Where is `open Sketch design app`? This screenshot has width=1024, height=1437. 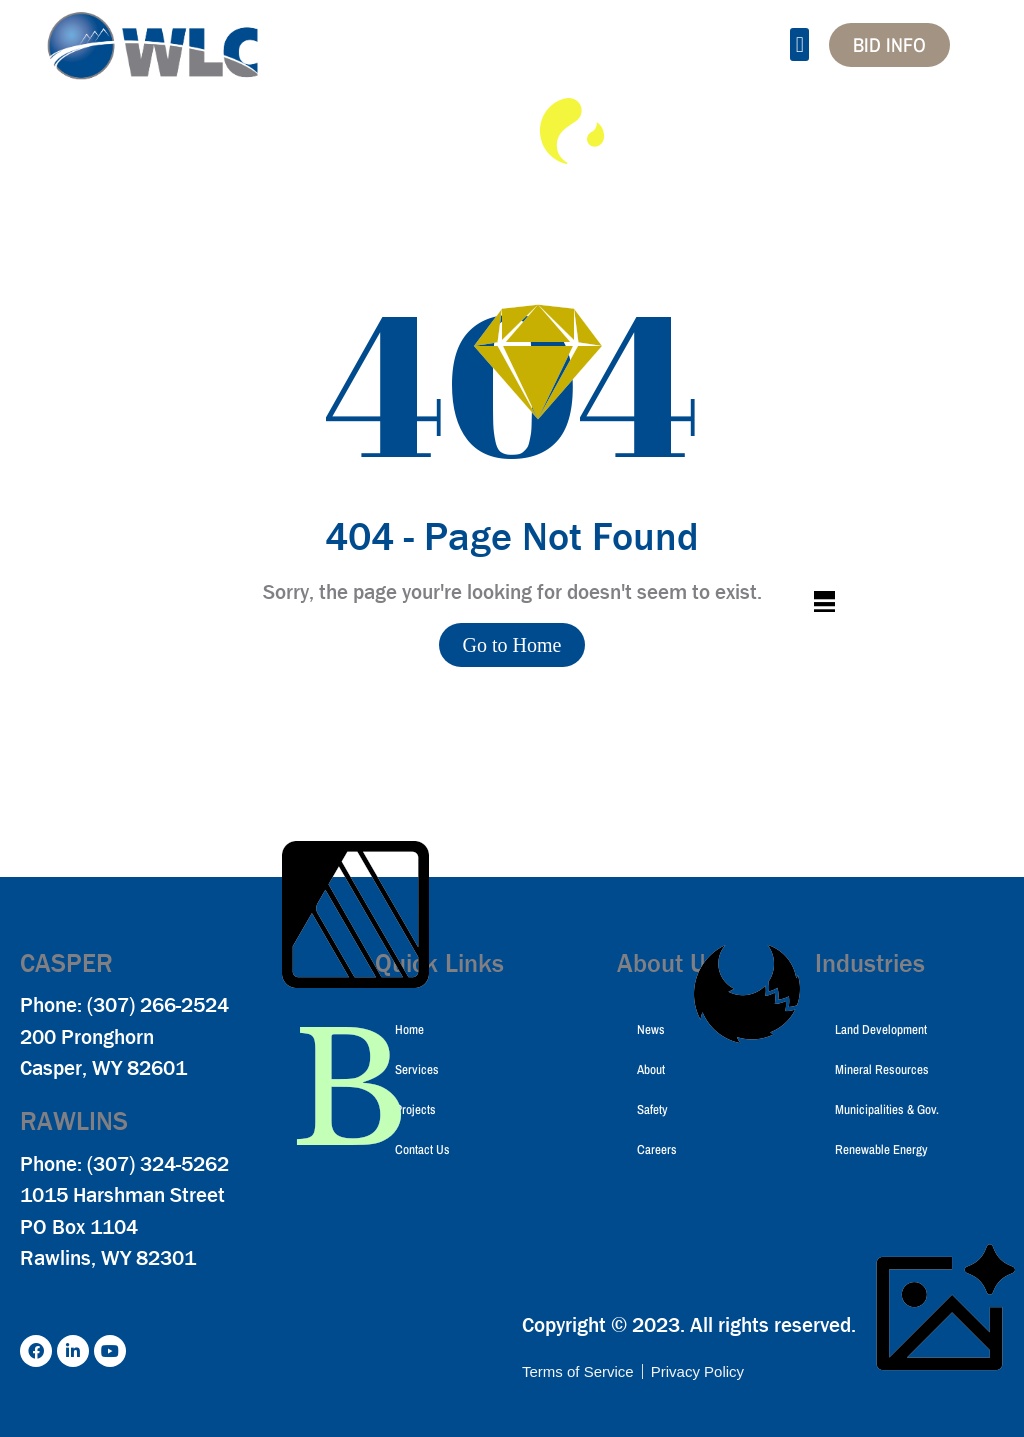
open Sketch design app is located at coordinates (538, 362).